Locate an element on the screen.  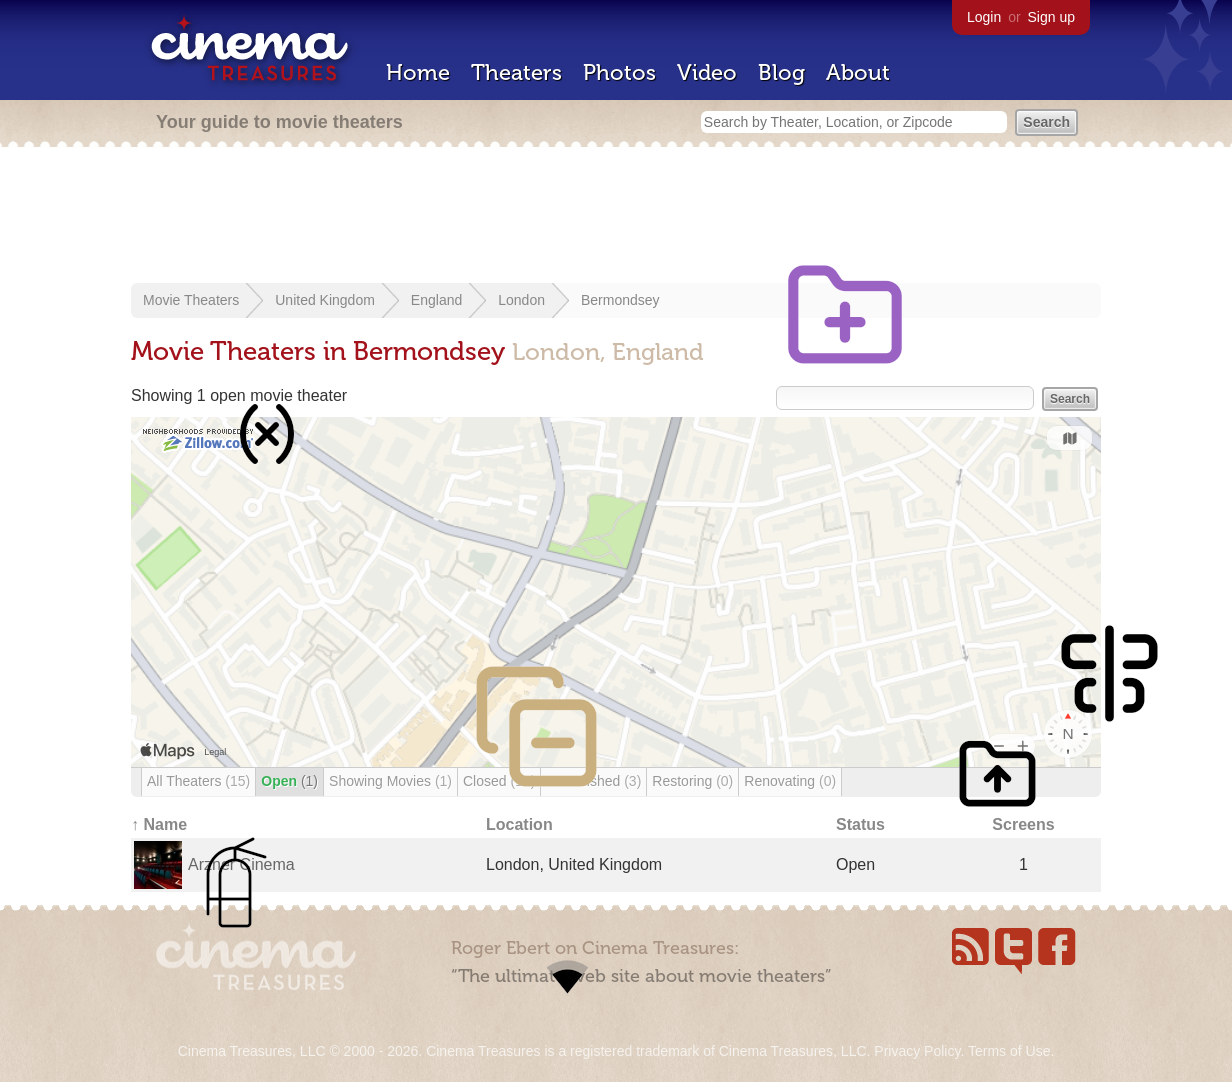
indicates active wifi connection is located at coordinates (567, 976).